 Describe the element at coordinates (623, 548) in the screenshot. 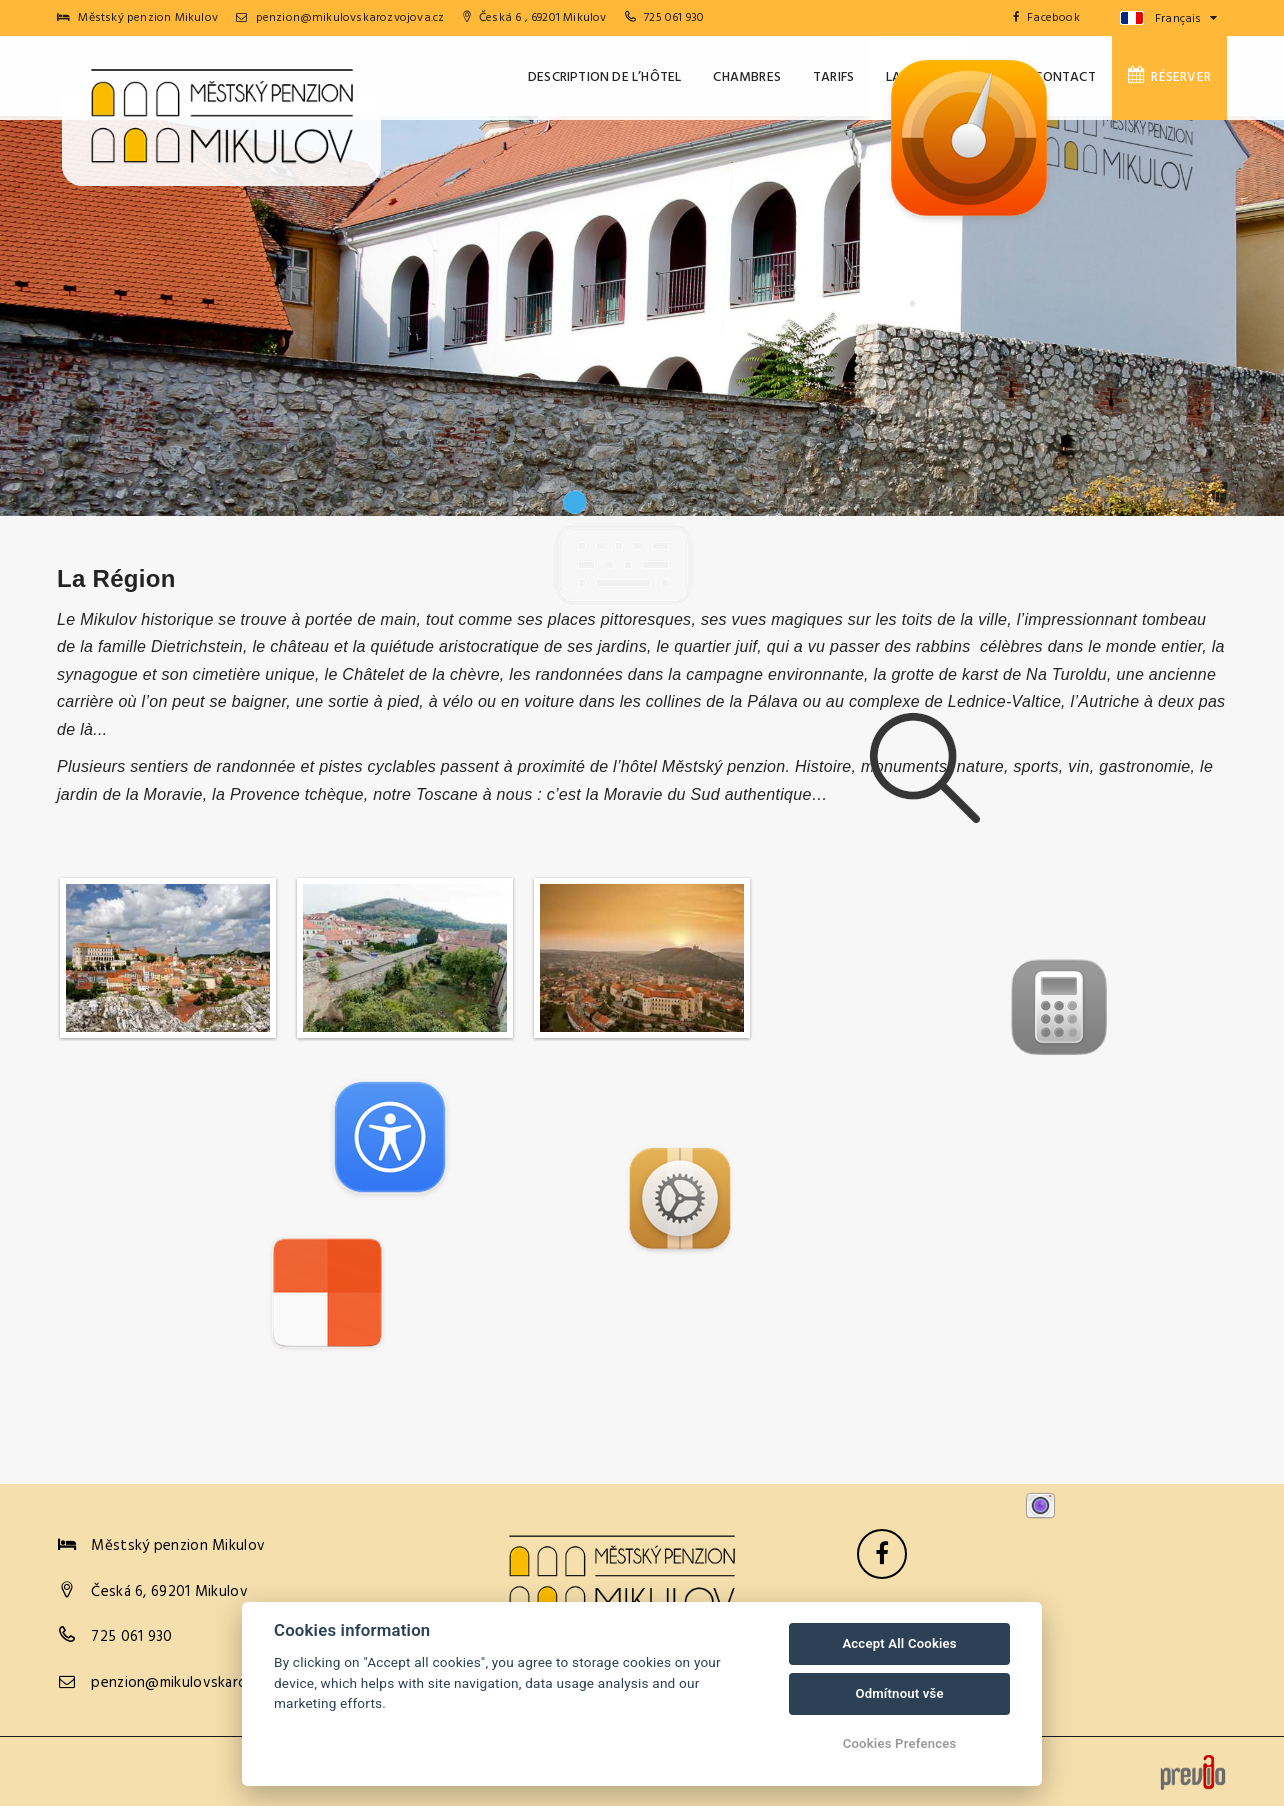

I see `virtual keyboard is currently active` at that location.